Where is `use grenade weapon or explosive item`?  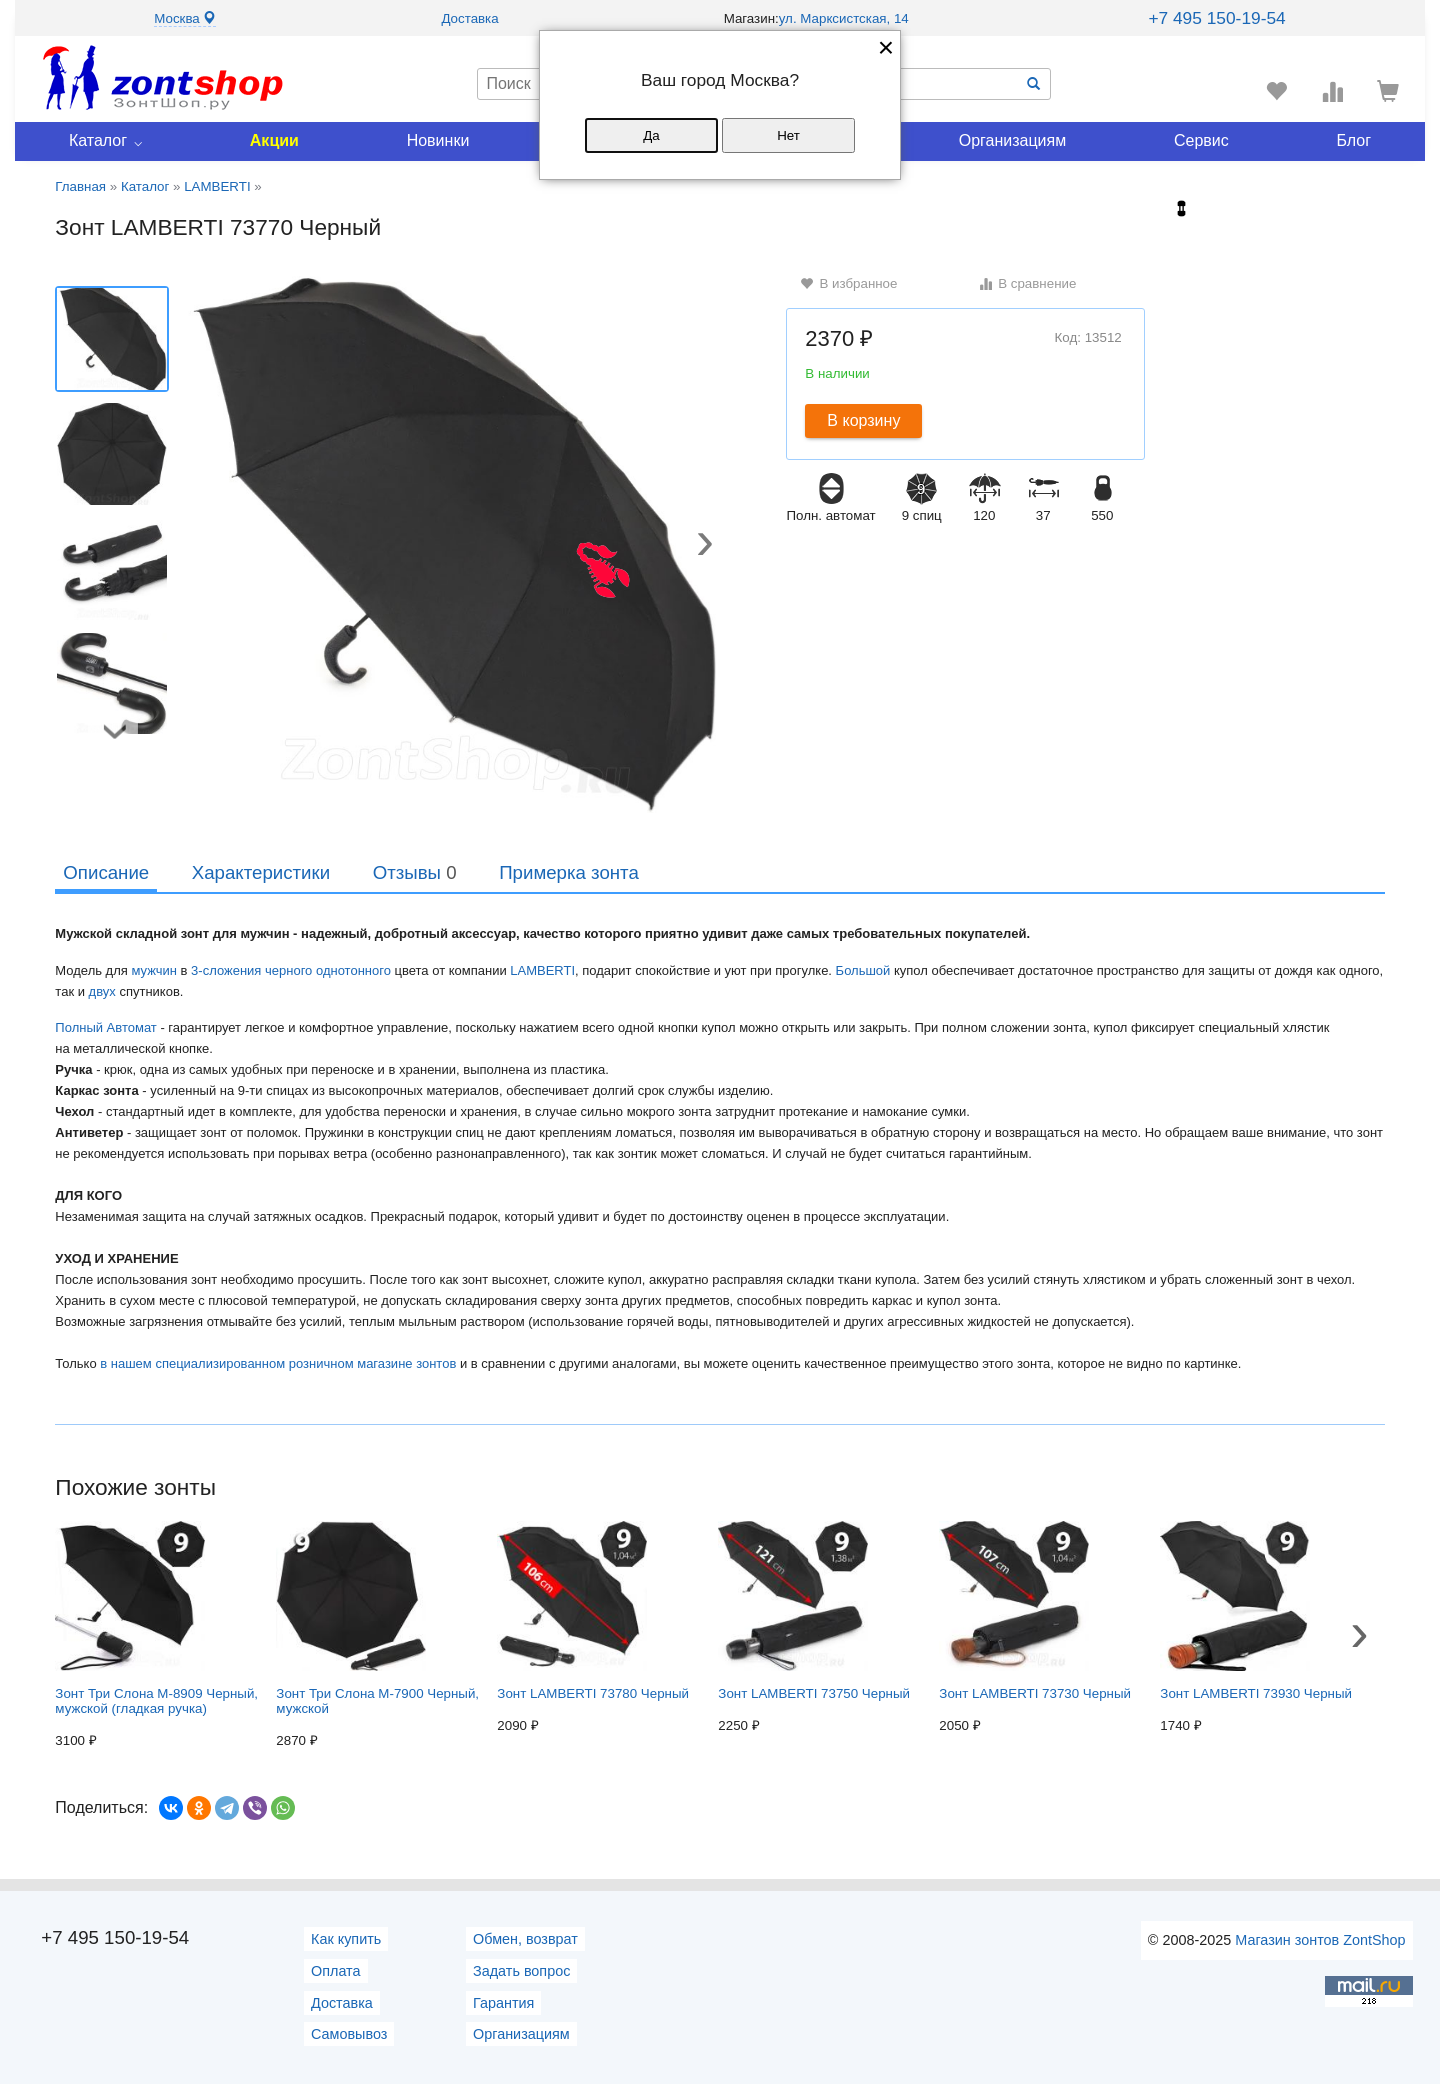
use grenade weapon or explosive item is located at coordinates (1181, 208).